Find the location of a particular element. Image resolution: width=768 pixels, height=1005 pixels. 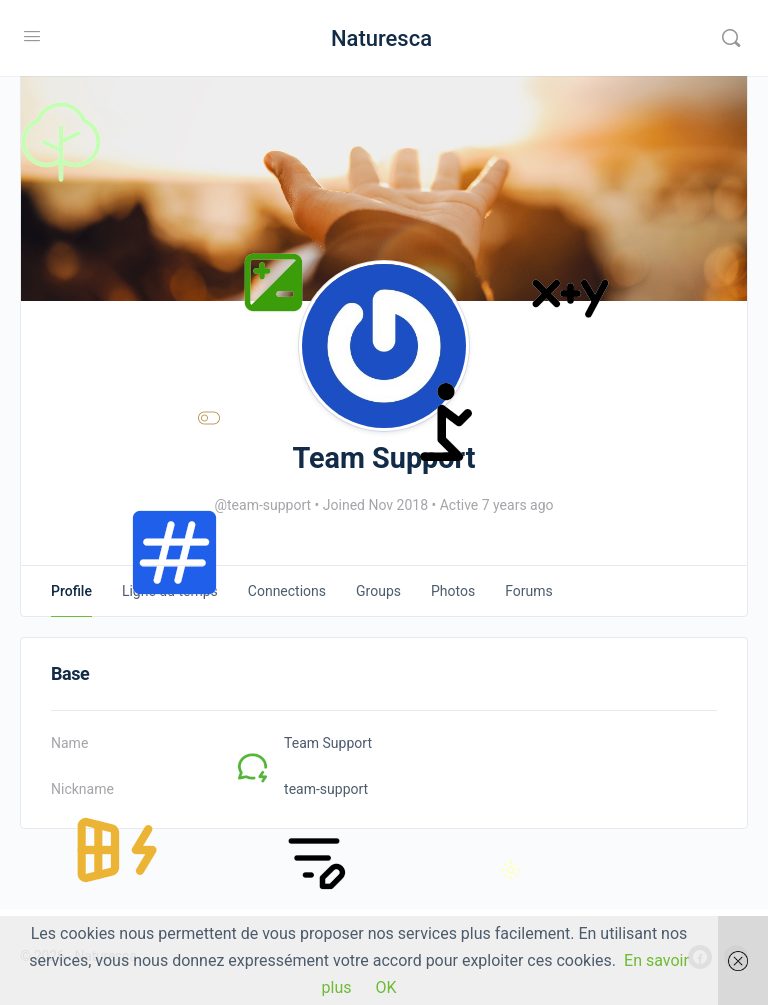

switch to light mode is located at coordinates (511, 870).